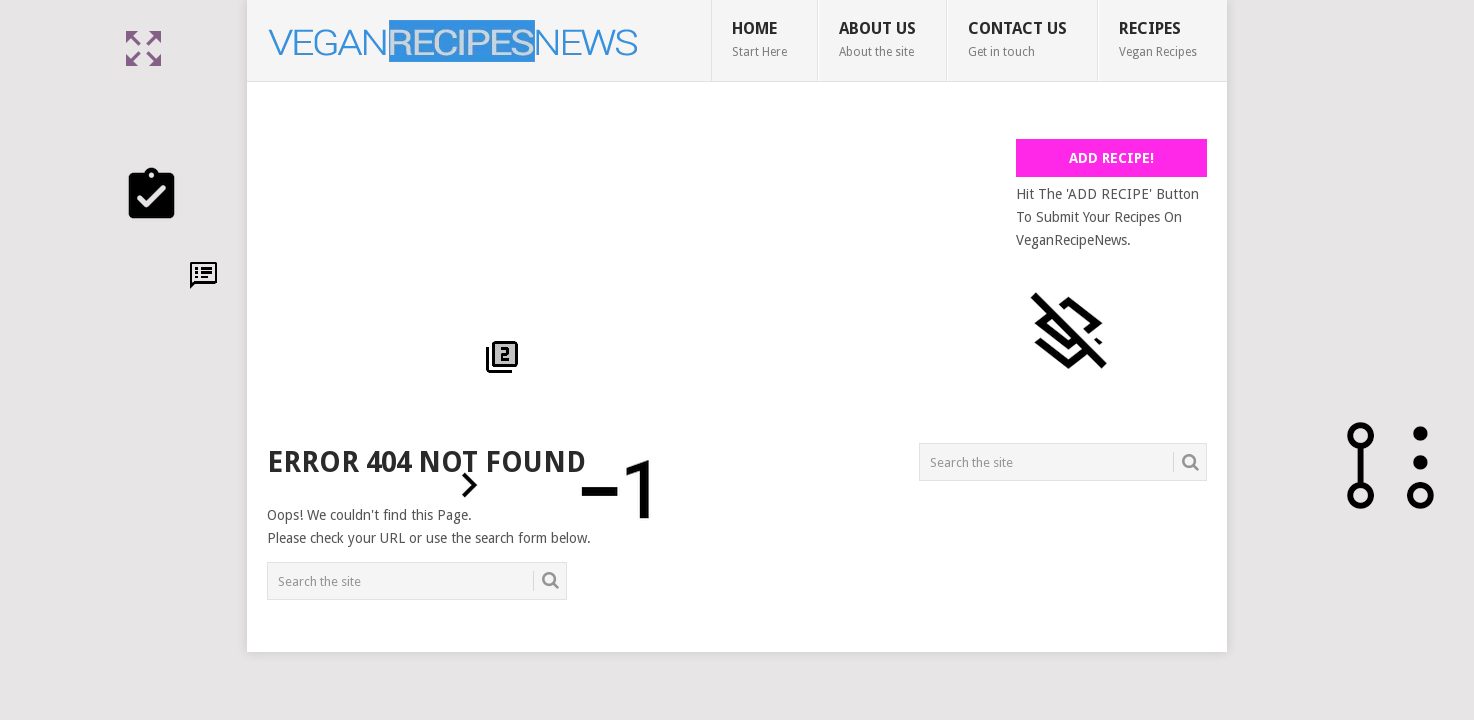 The width and height of the screenshot is (1474, 720). Describe the element at coordinates (1390, 465) in the screenshot. I see `create a draft pull request` at that location.